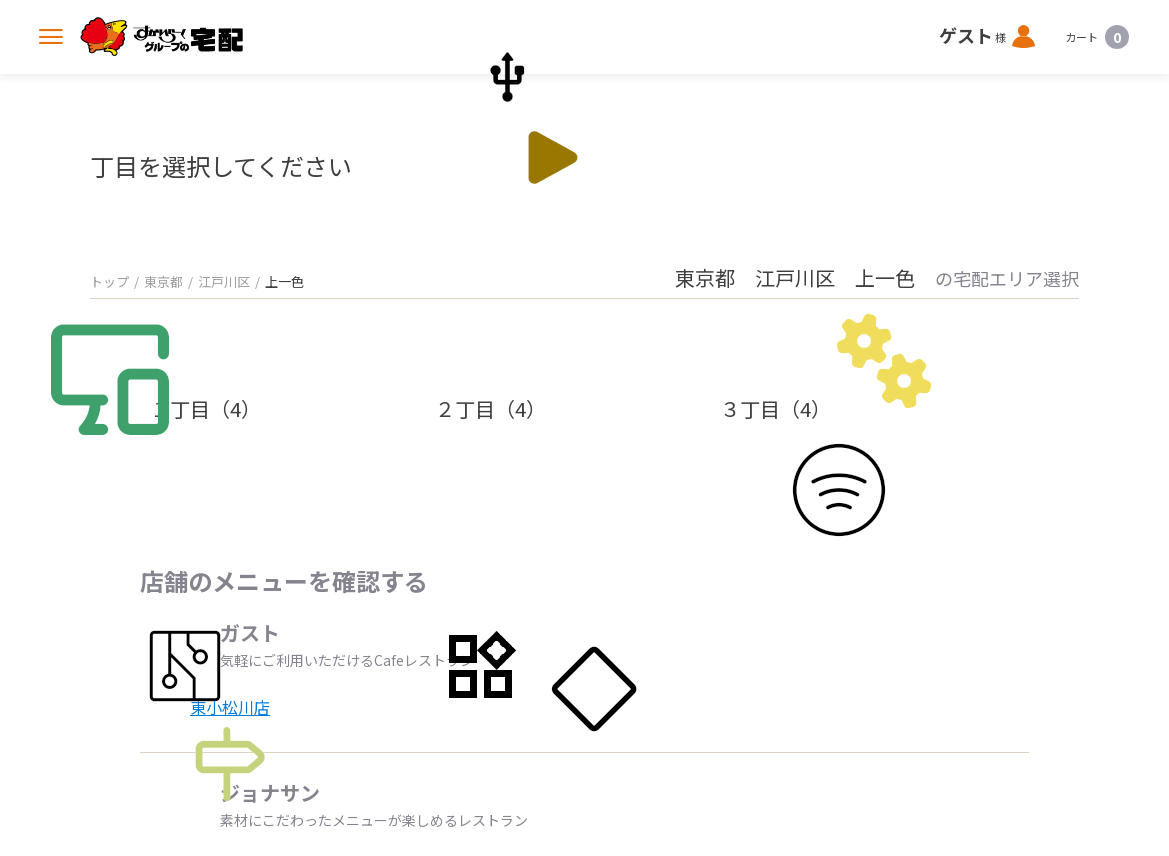 The height and width of the screenshot is (856, 1169). What do you see at coordinates (228, 764) in the screenshot?
I see `view project milestones` at bounding box center [228, 764].